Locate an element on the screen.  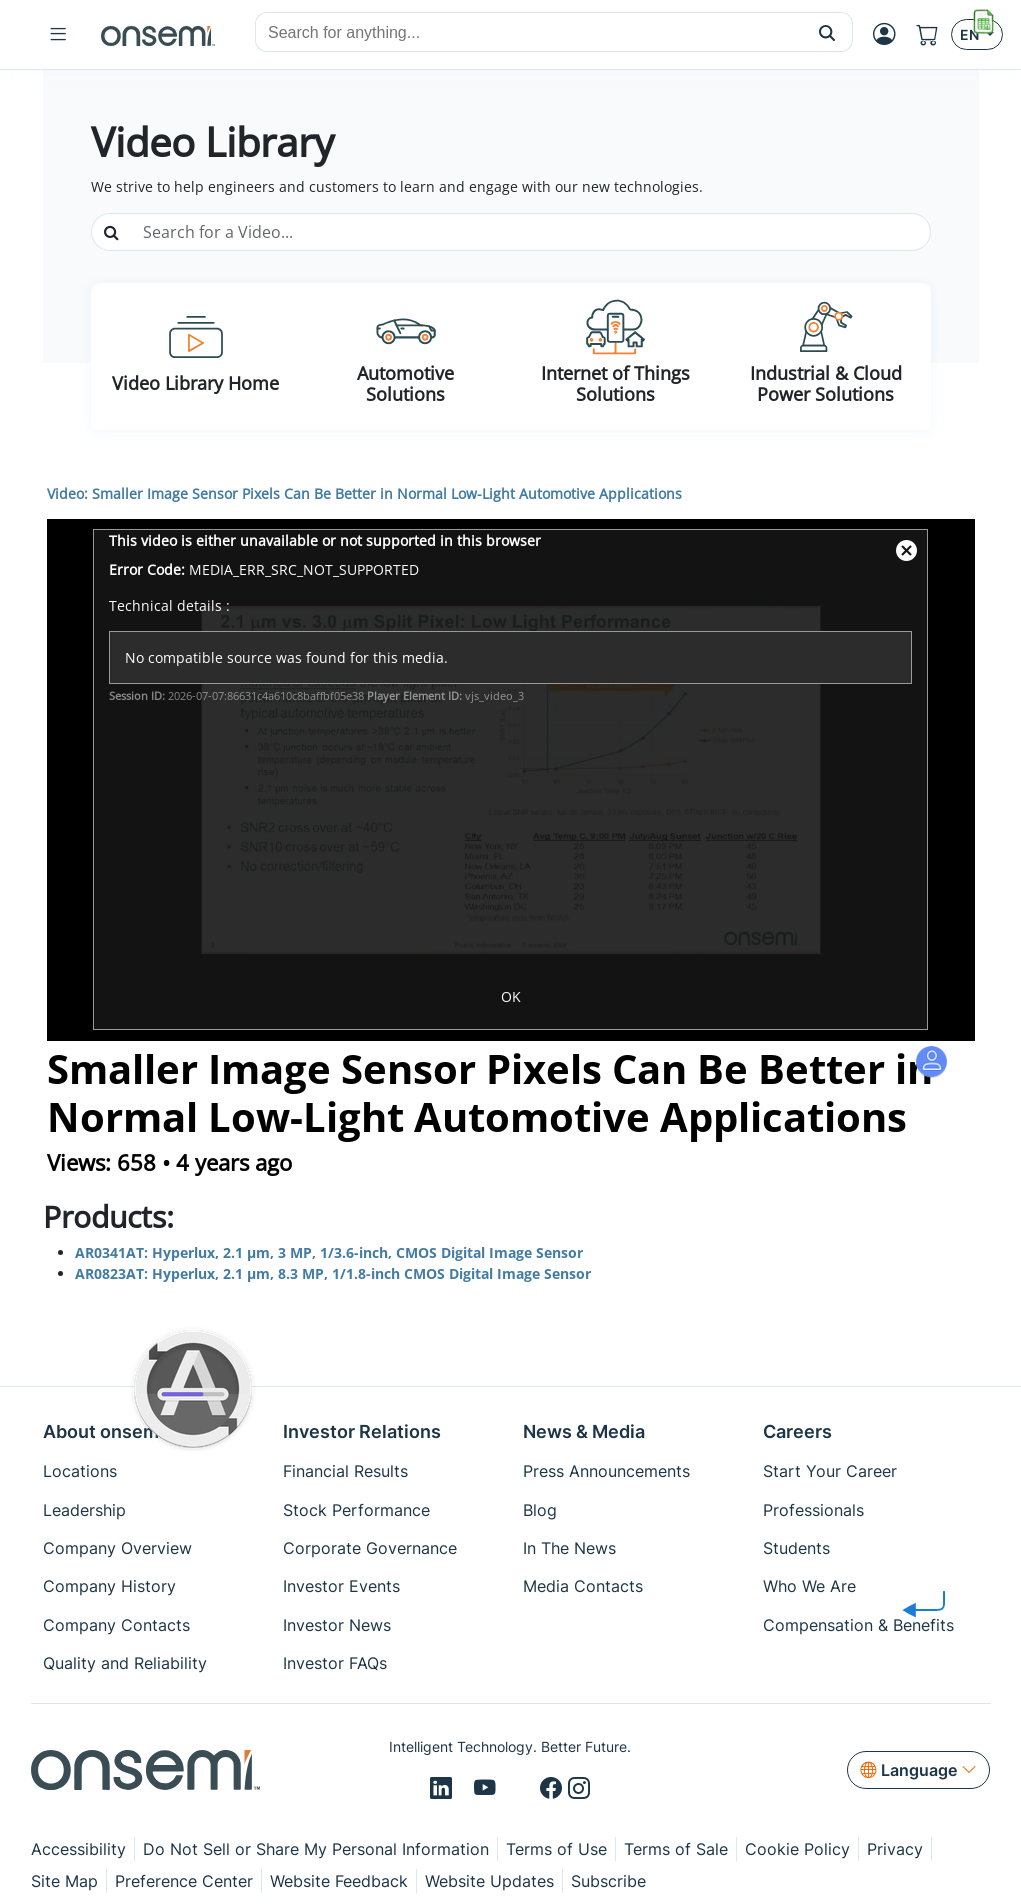
check for available software updates is located at coordinates (193, 1389).